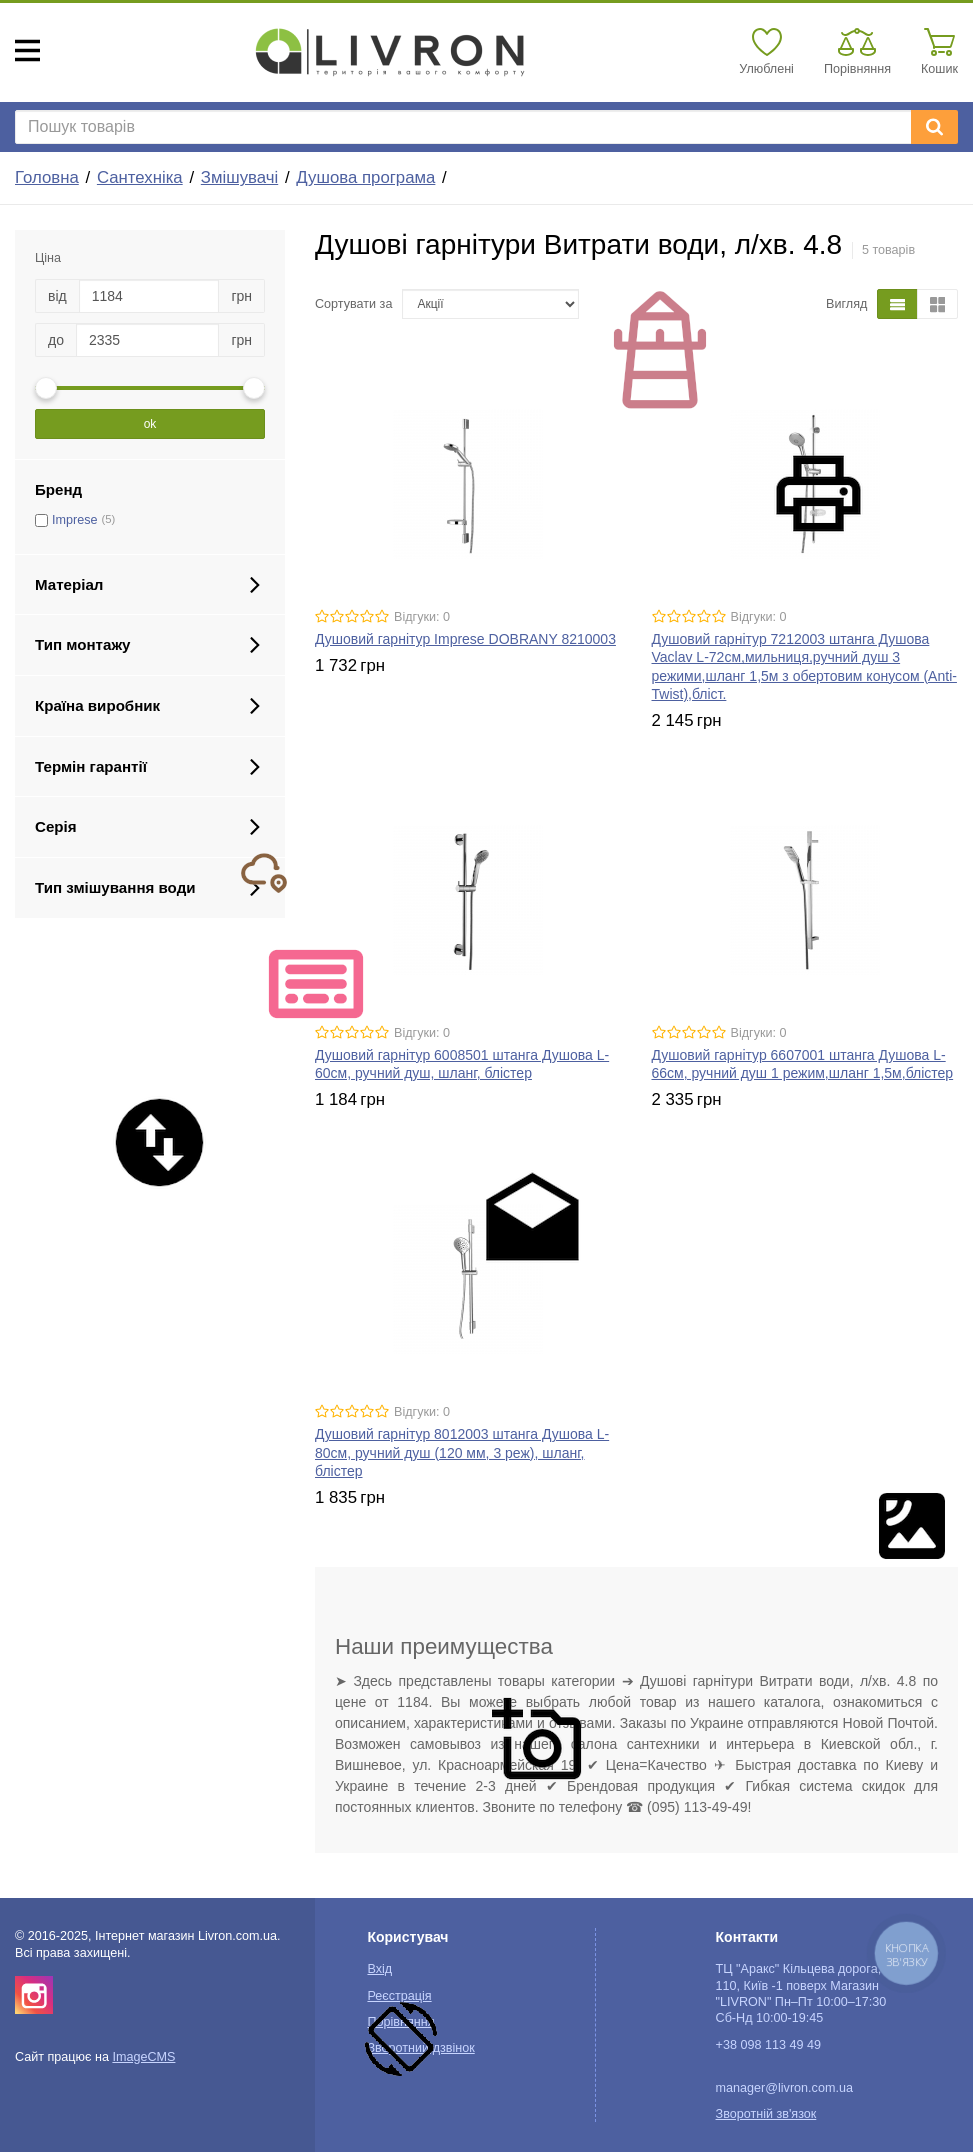 This screenshot has height=2152, width=973. What do you see at coordinates (401, 2039) in the screenshot?
I see `rotate screen orientation` at bounding box center [401, 2039].